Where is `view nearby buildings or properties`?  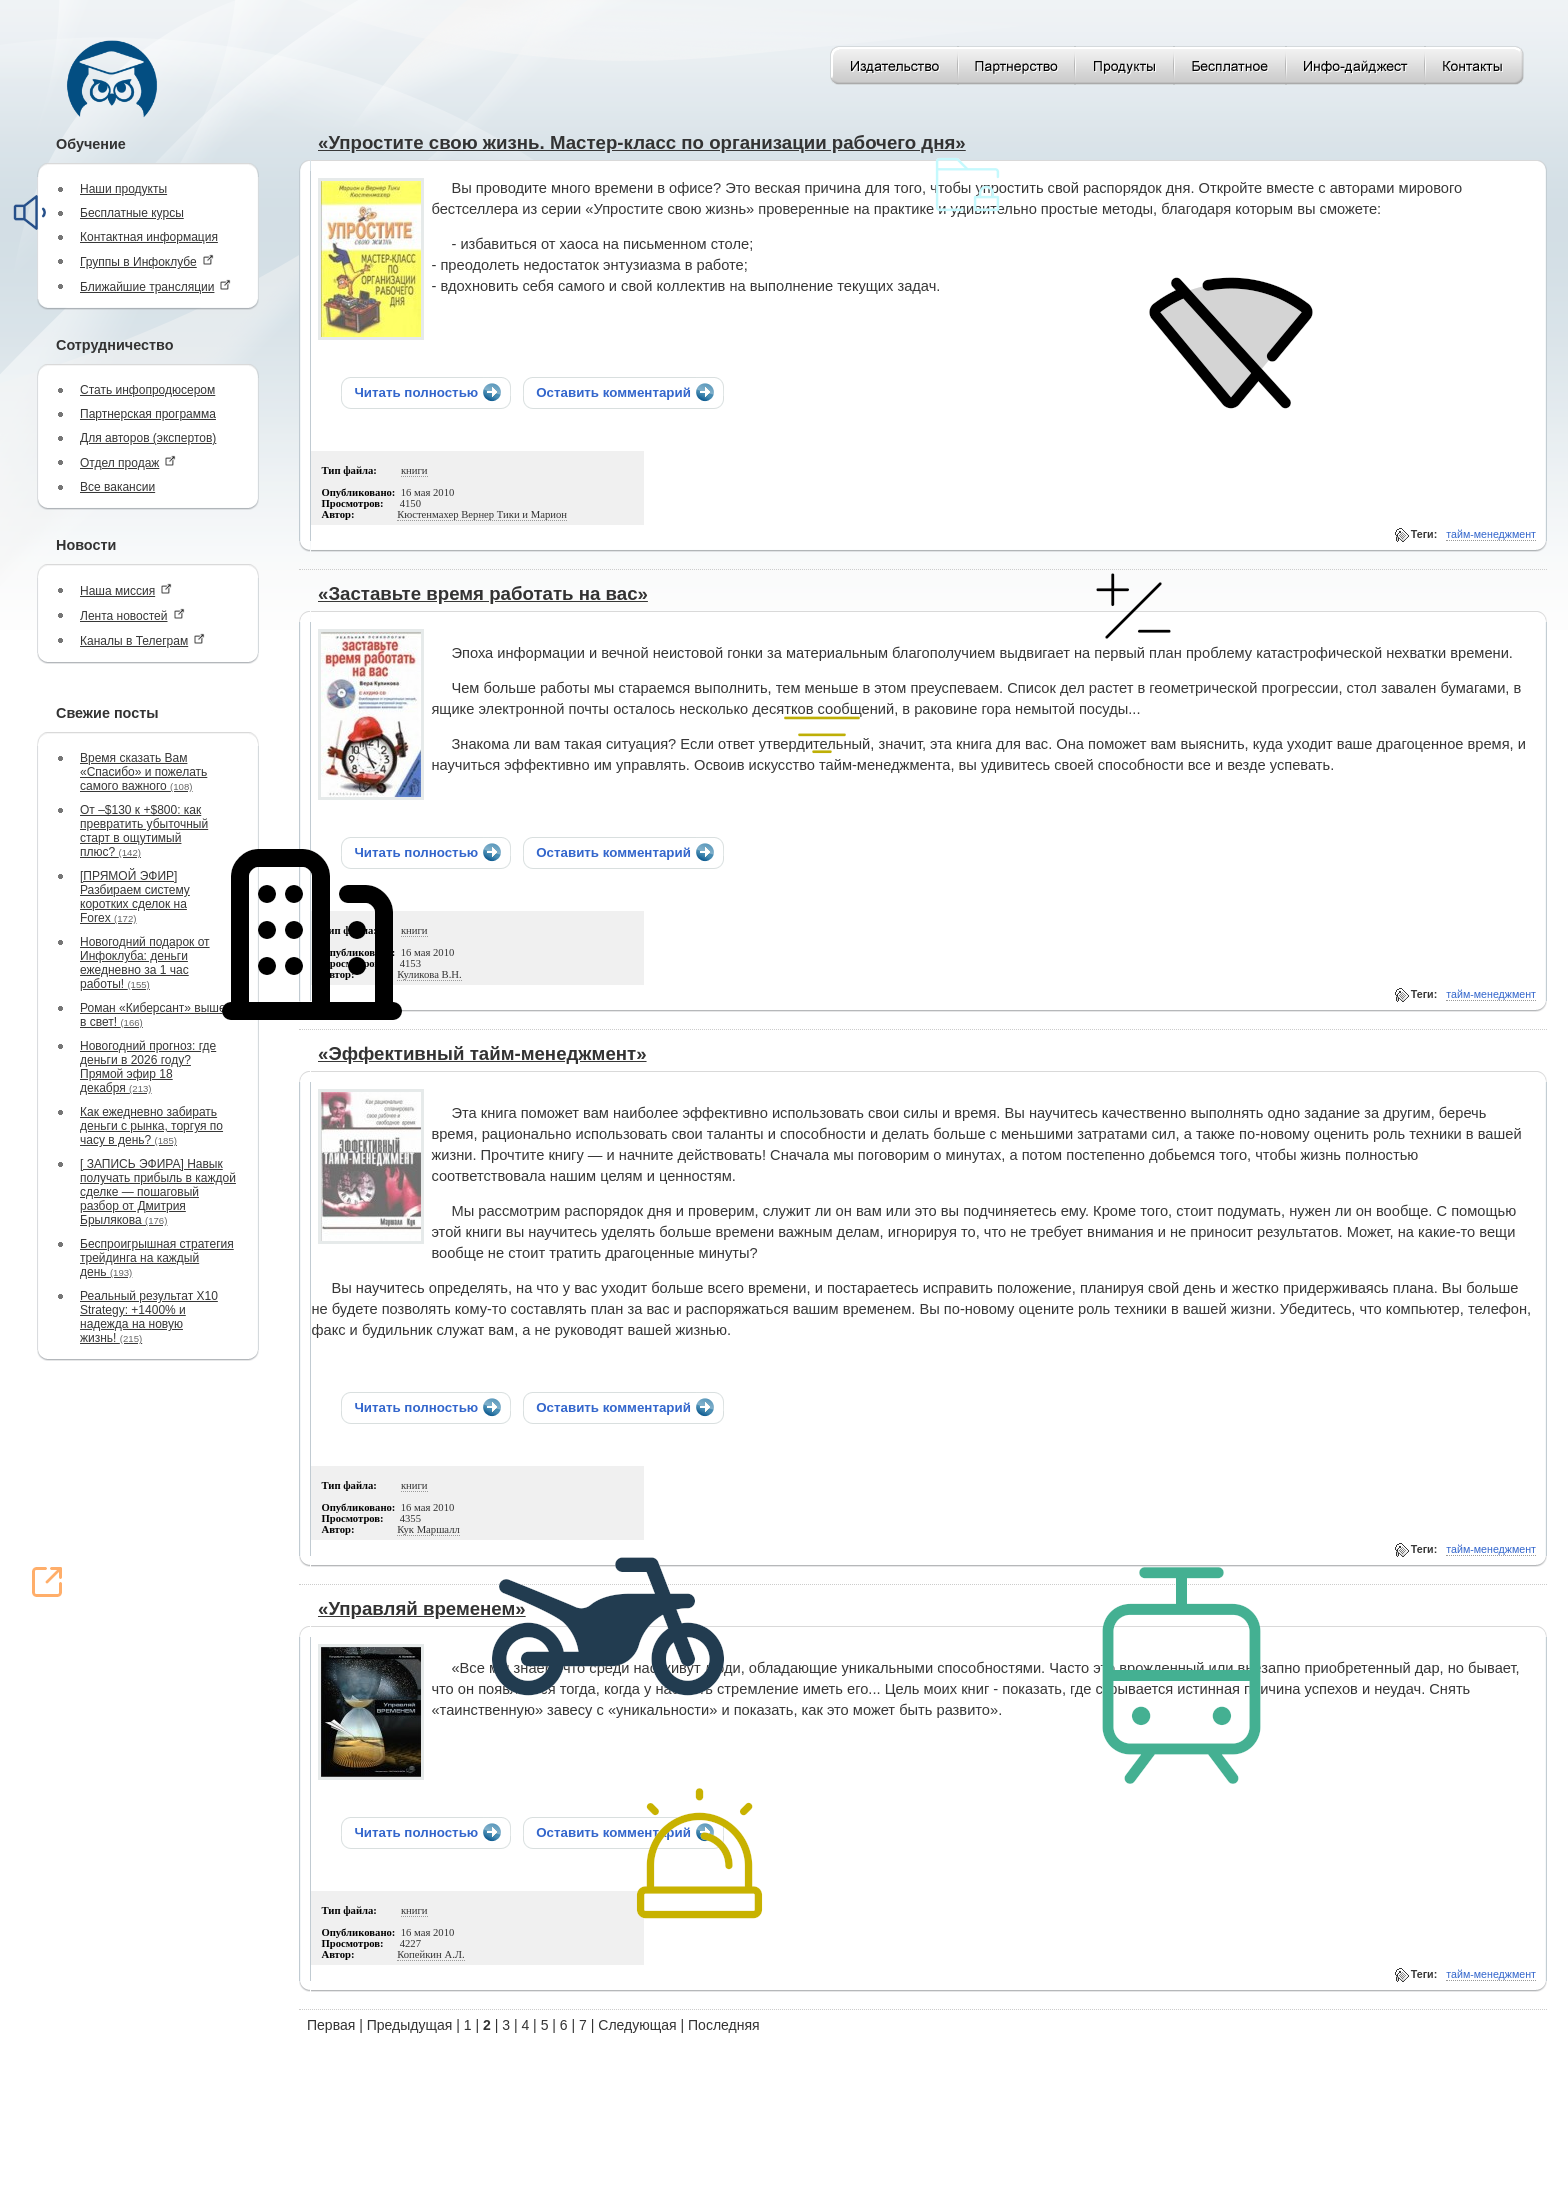 view nearby buildings or properties is located at coordinates (312, 930).